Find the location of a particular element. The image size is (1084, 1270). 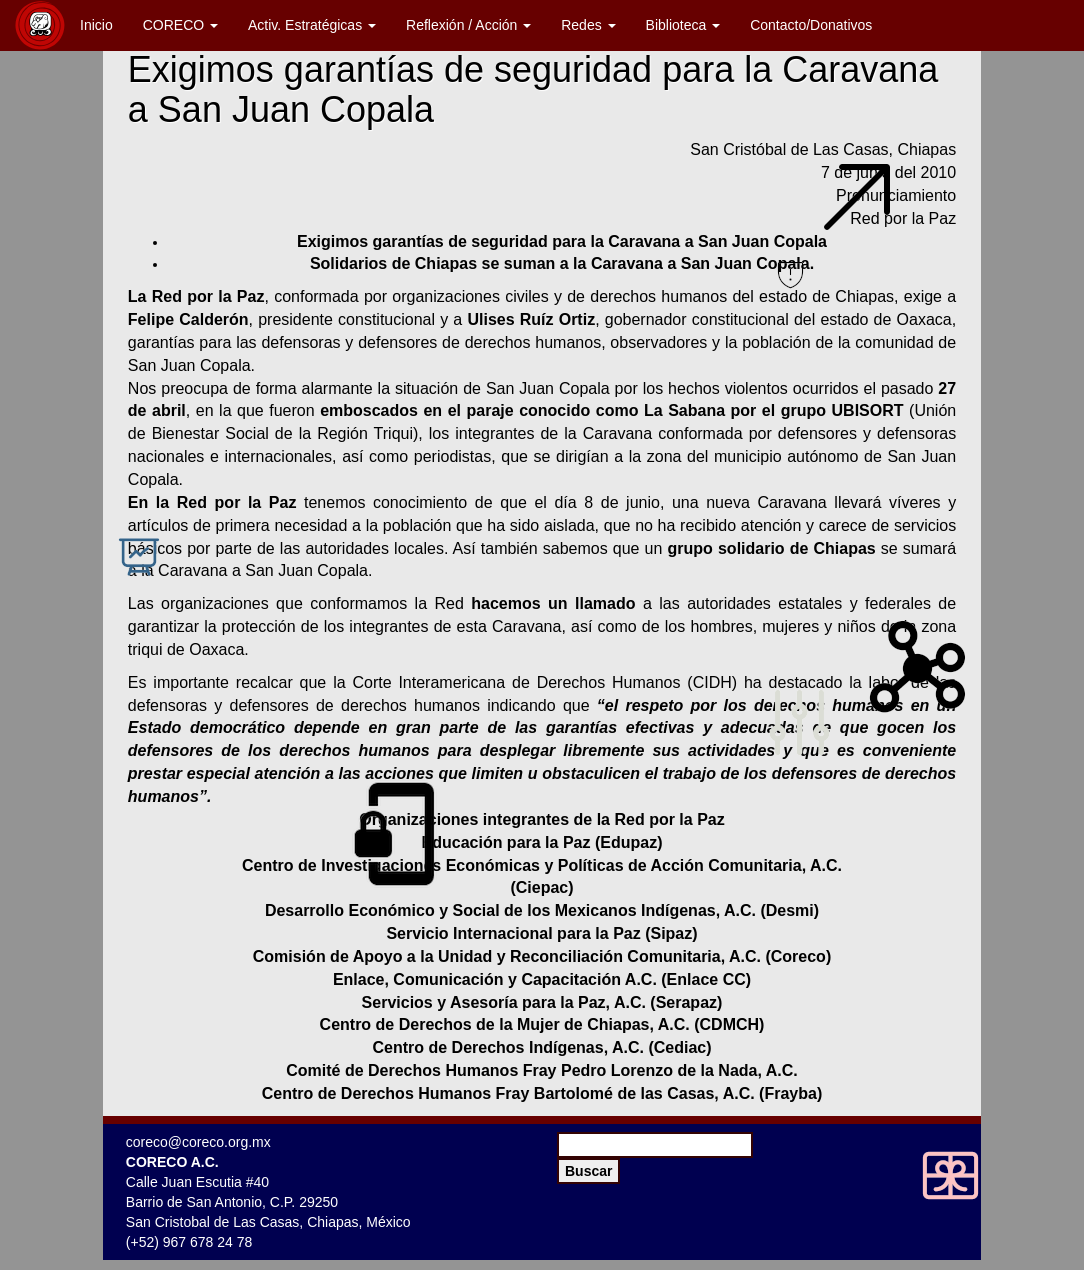

view or send a gift is located at coordinates (950, 1175).